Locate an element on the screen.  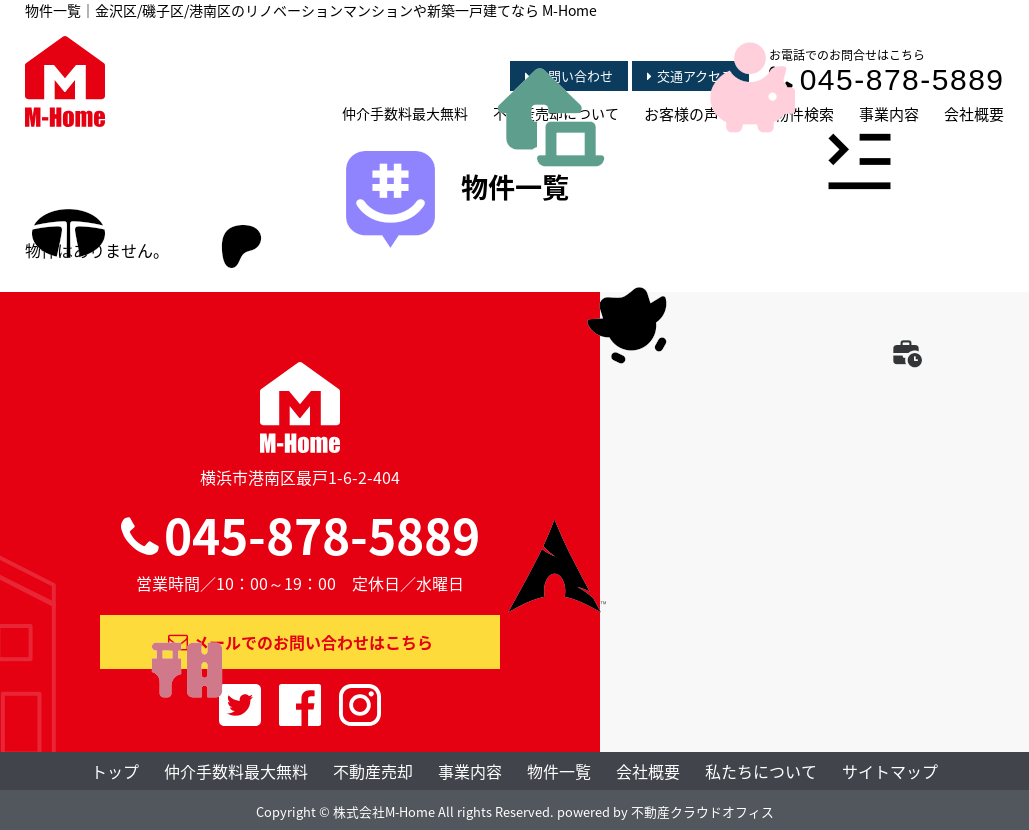
work from home or remote work mode is located at coordinates (551, 116).